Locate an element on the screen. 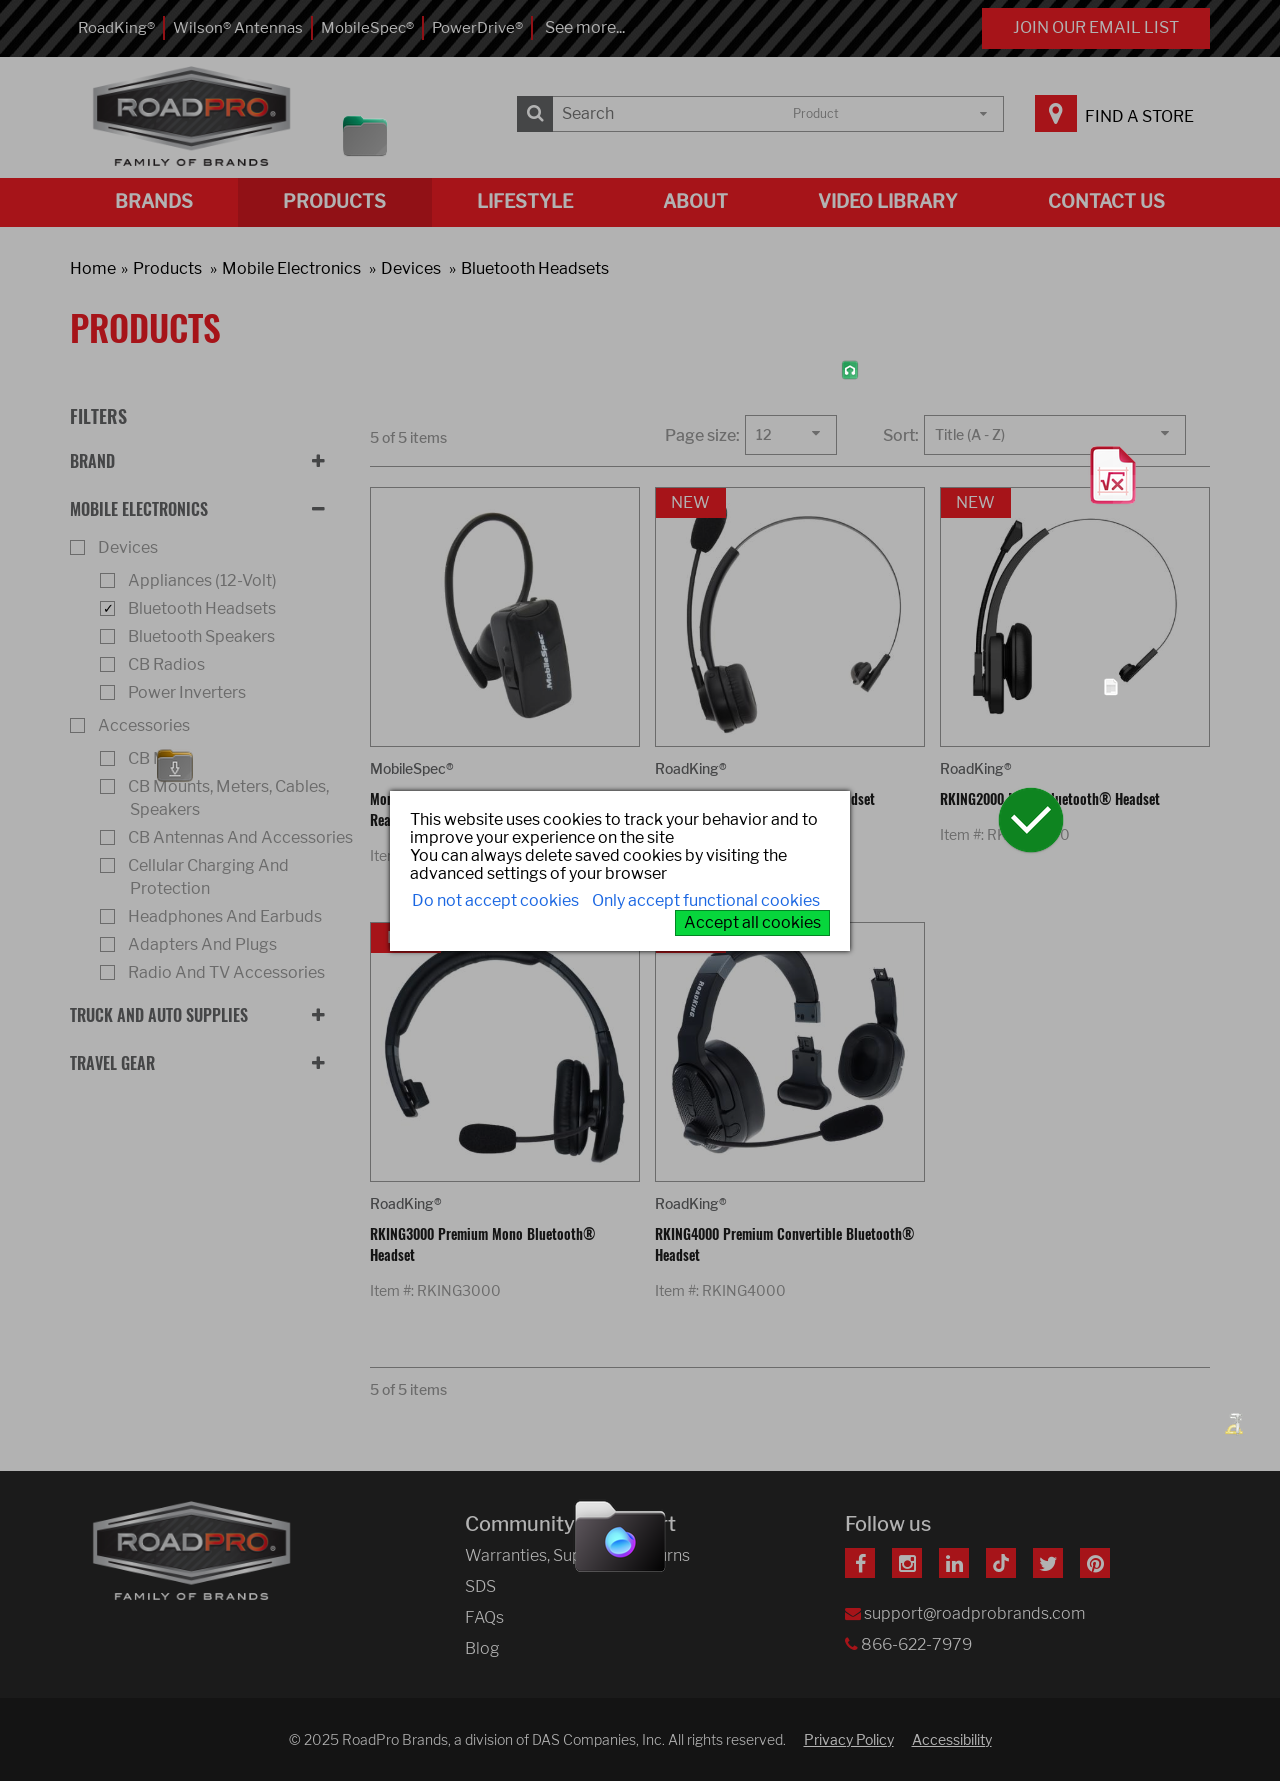 The height and width of the screenshot is (1781, 1280). access your downloads folder is located at coordinates (175, 765).